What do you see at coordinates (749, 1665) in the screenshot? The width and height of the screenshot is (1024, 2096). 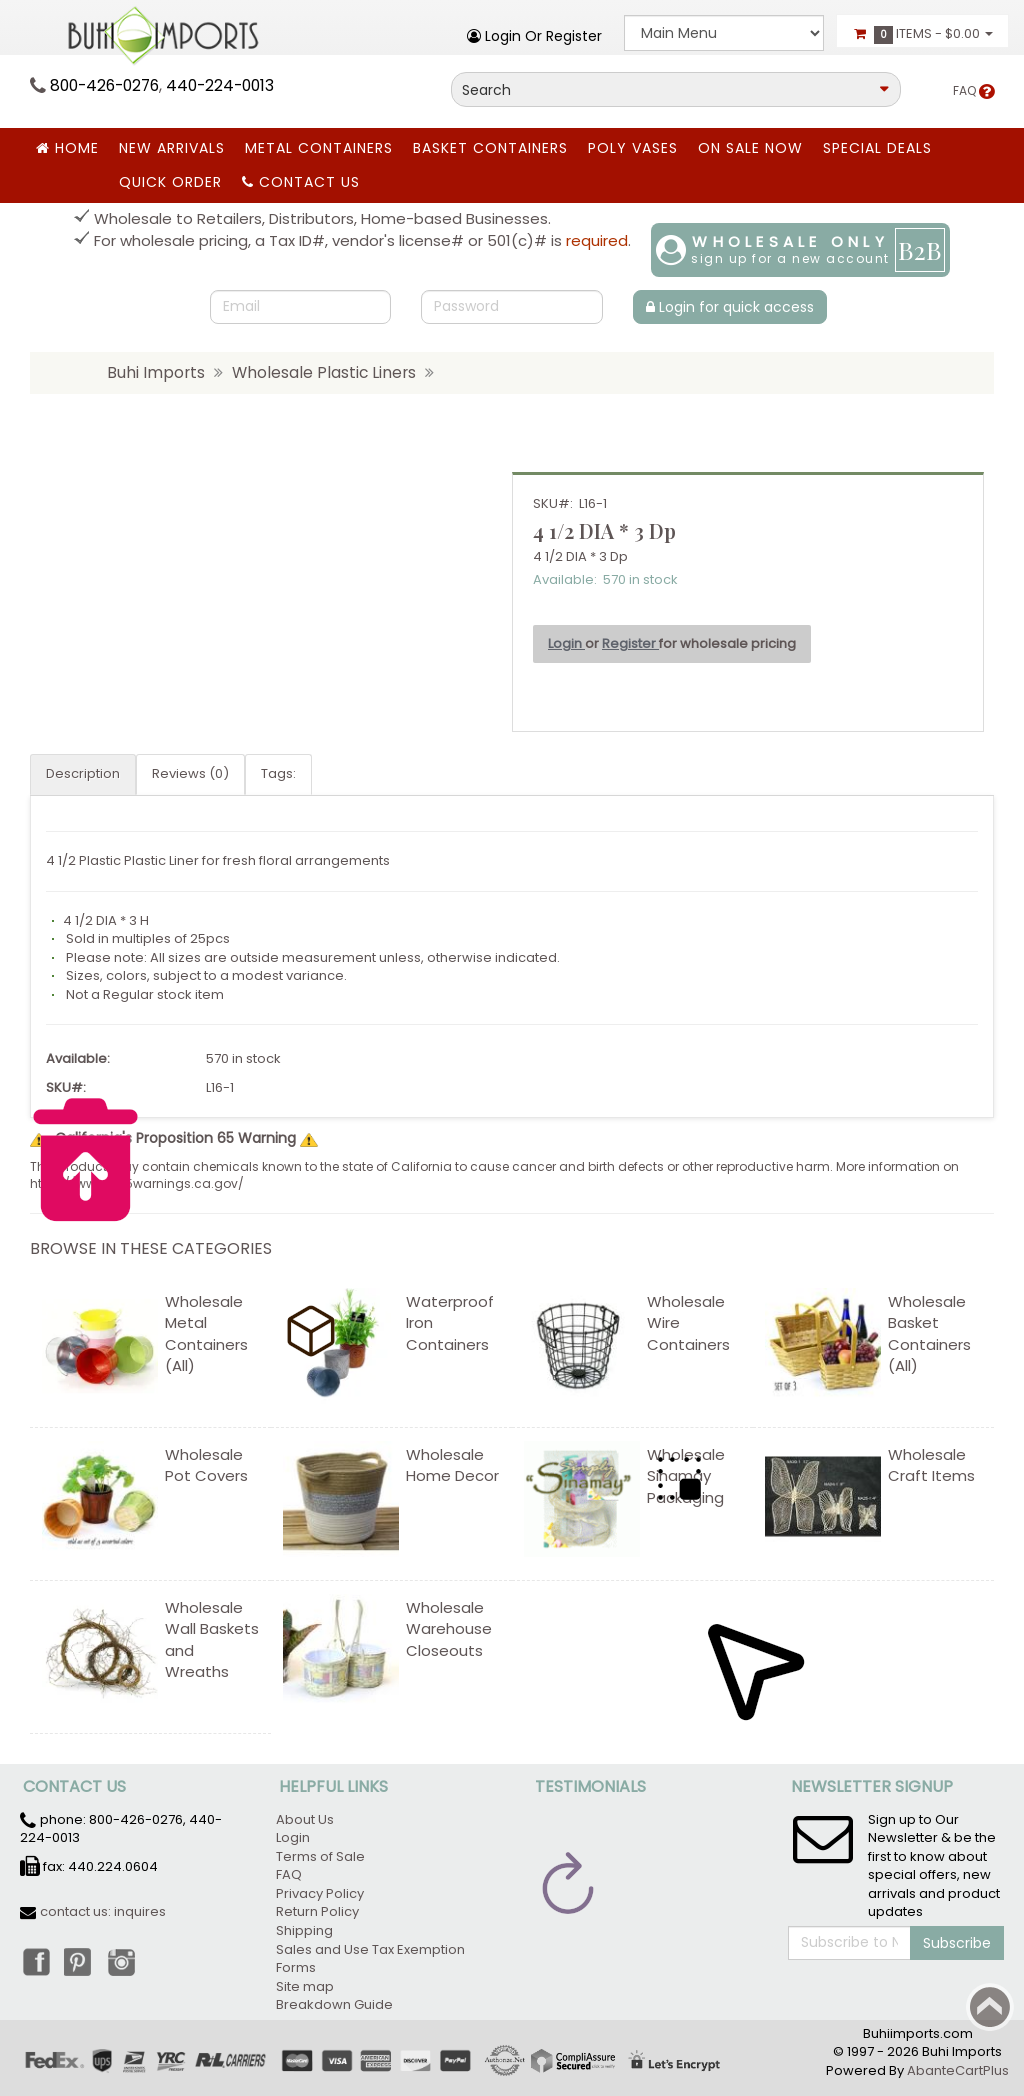 I see `tap to navigate to a destination` at bounding box center [749, 1665].